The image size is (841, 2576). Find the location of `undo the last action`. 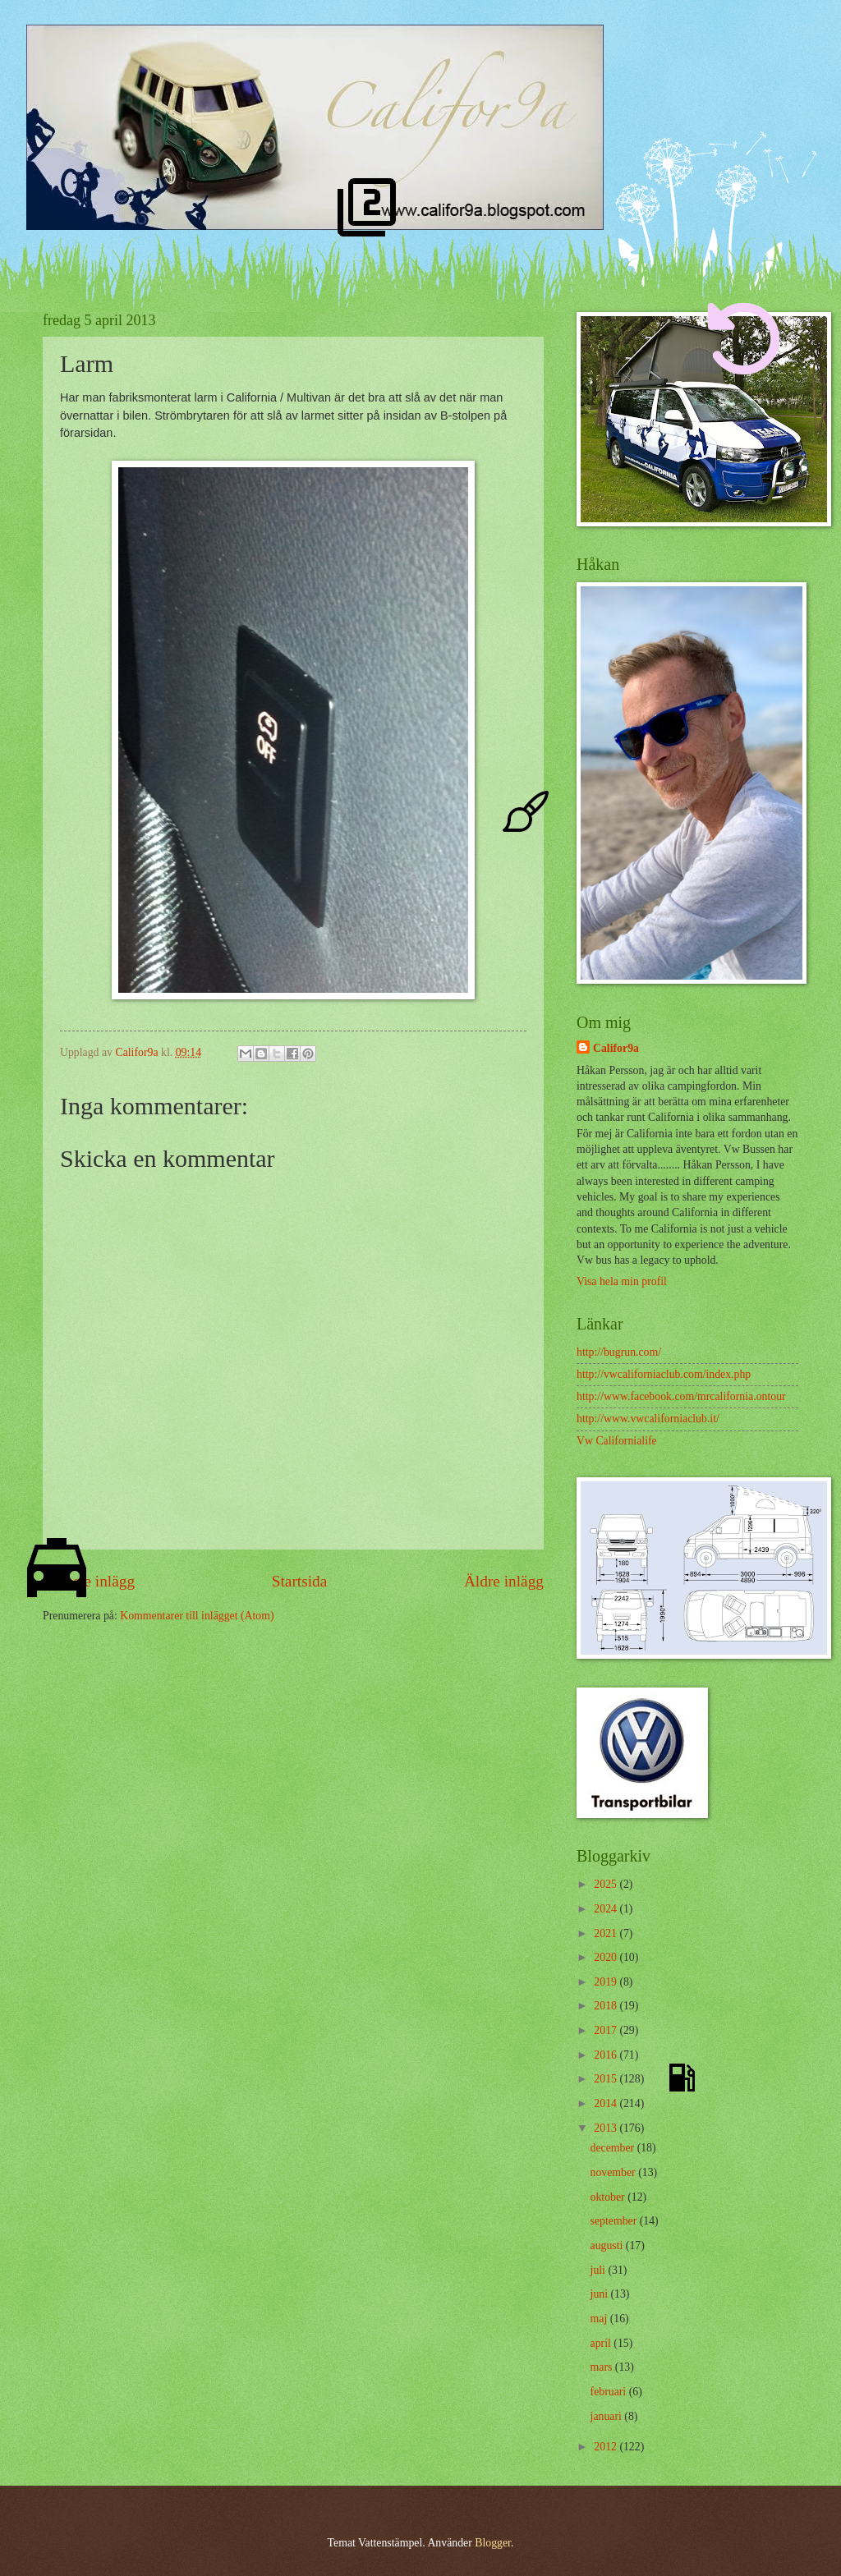

undo the last action is located at coordinates (743, 338).